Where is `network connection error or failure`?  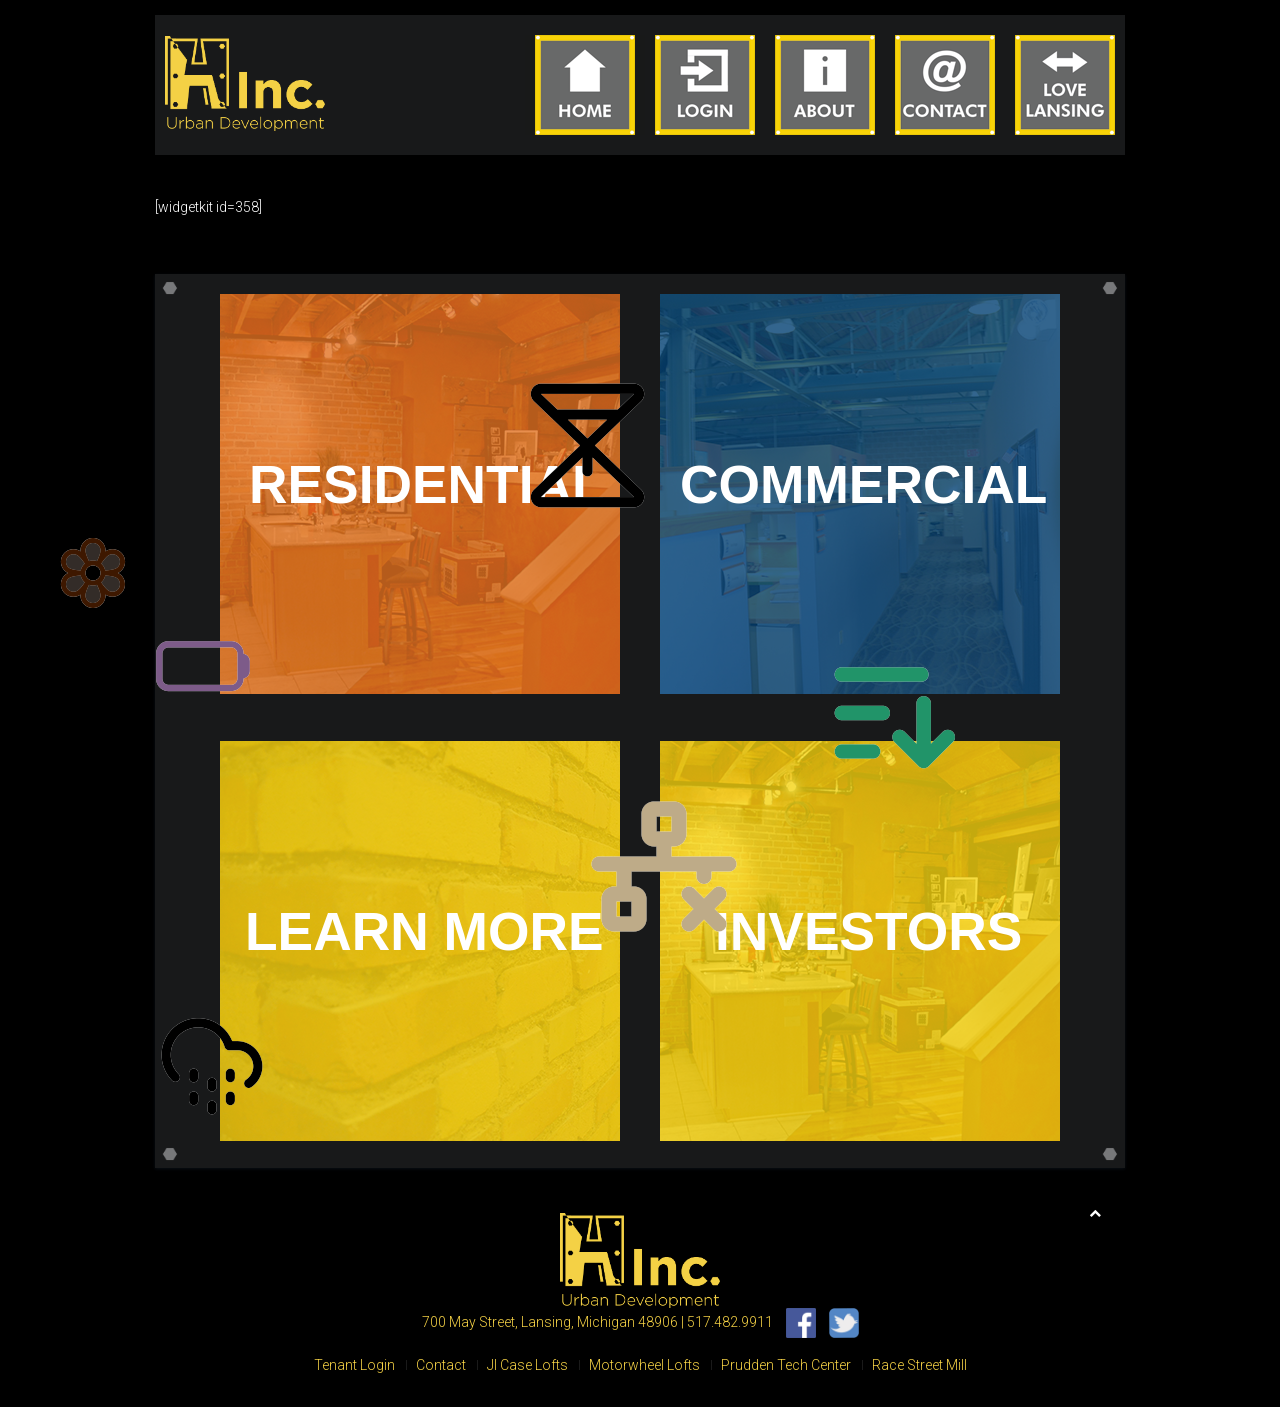 network connection error or failure is located at coordinates (664, 869).